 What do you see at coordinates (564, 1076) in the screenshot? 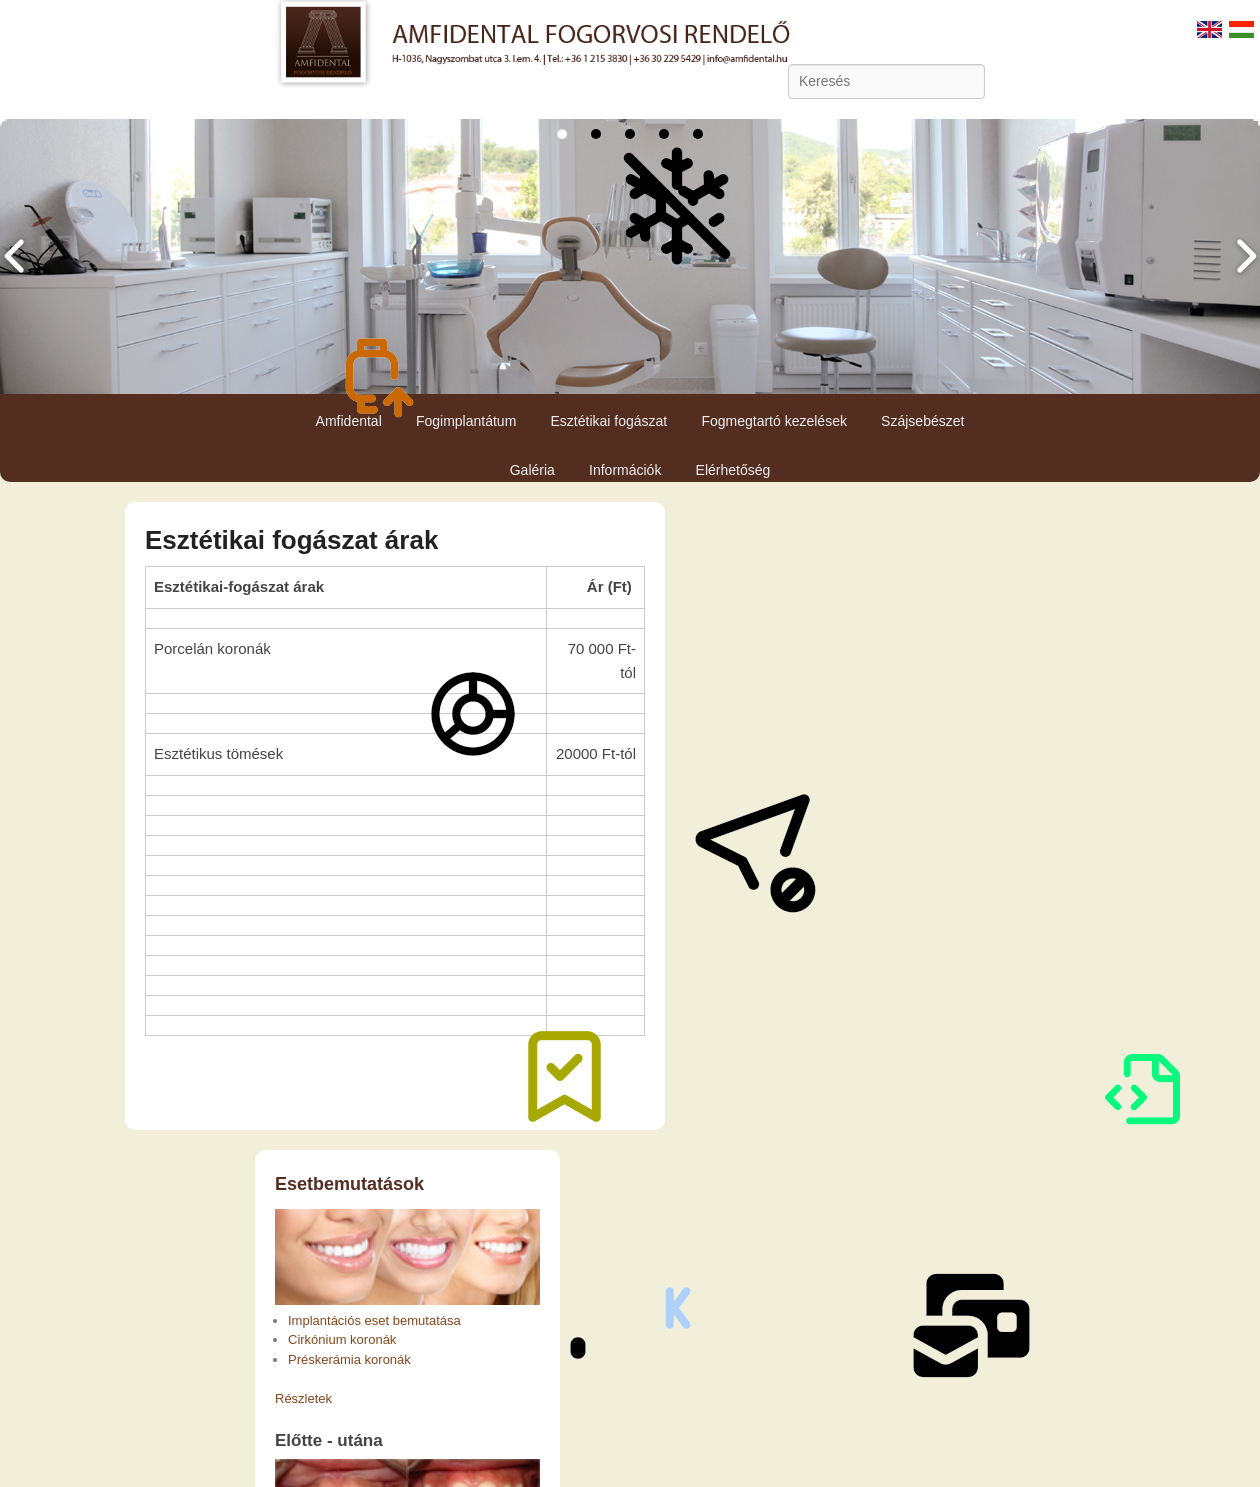
I see `item successfully bookmarked` at bounding box center [564, 1076].